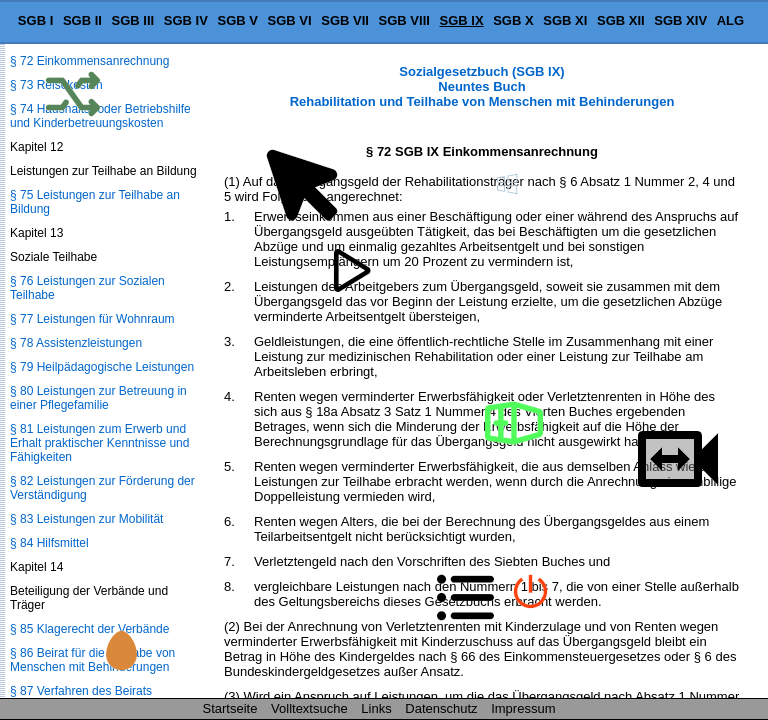 The width and height of the screenshot is (768, 720). What do you see at coordinates (514, 423) in the screenshot?
I see `view shipping or freight details` at bounding box center [514, 423].